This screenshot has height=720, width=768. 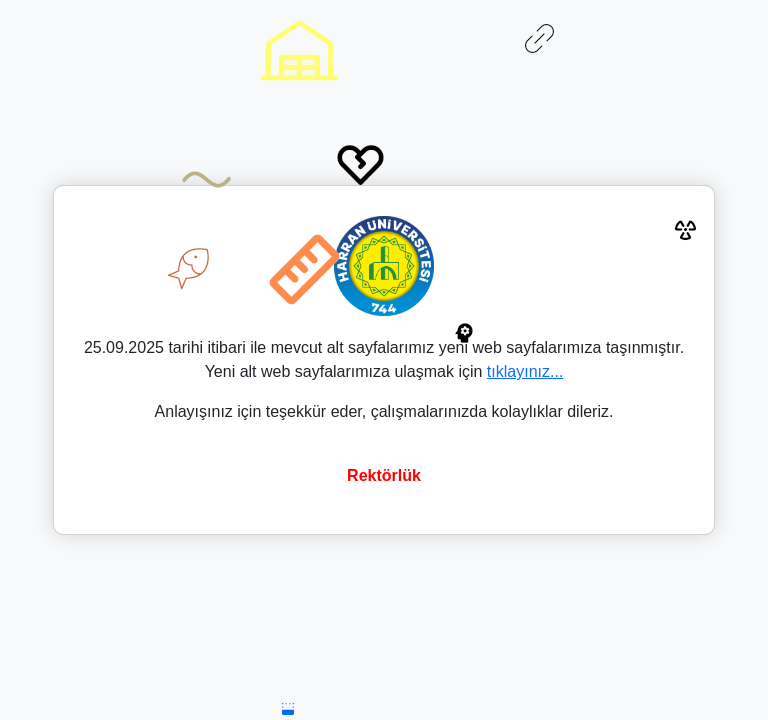 I want to click on browse seafood or fish-related content, so click(x=190, y=266).